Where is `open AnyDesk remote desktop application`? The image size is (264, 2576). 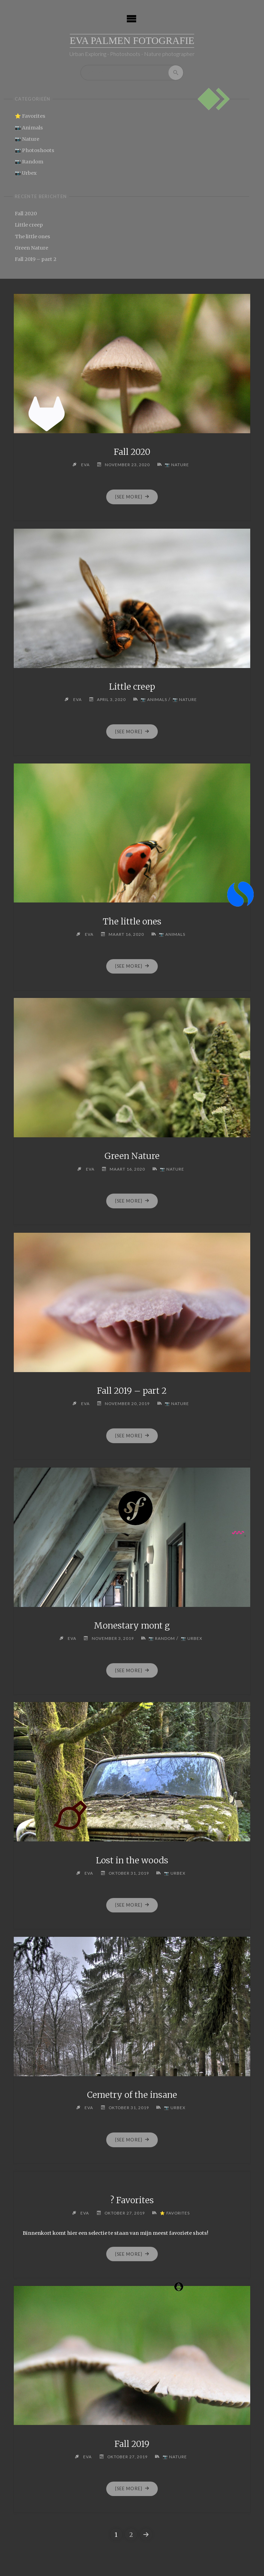
open AnyDesk remote desktop application is located at coordinates (213, 99).